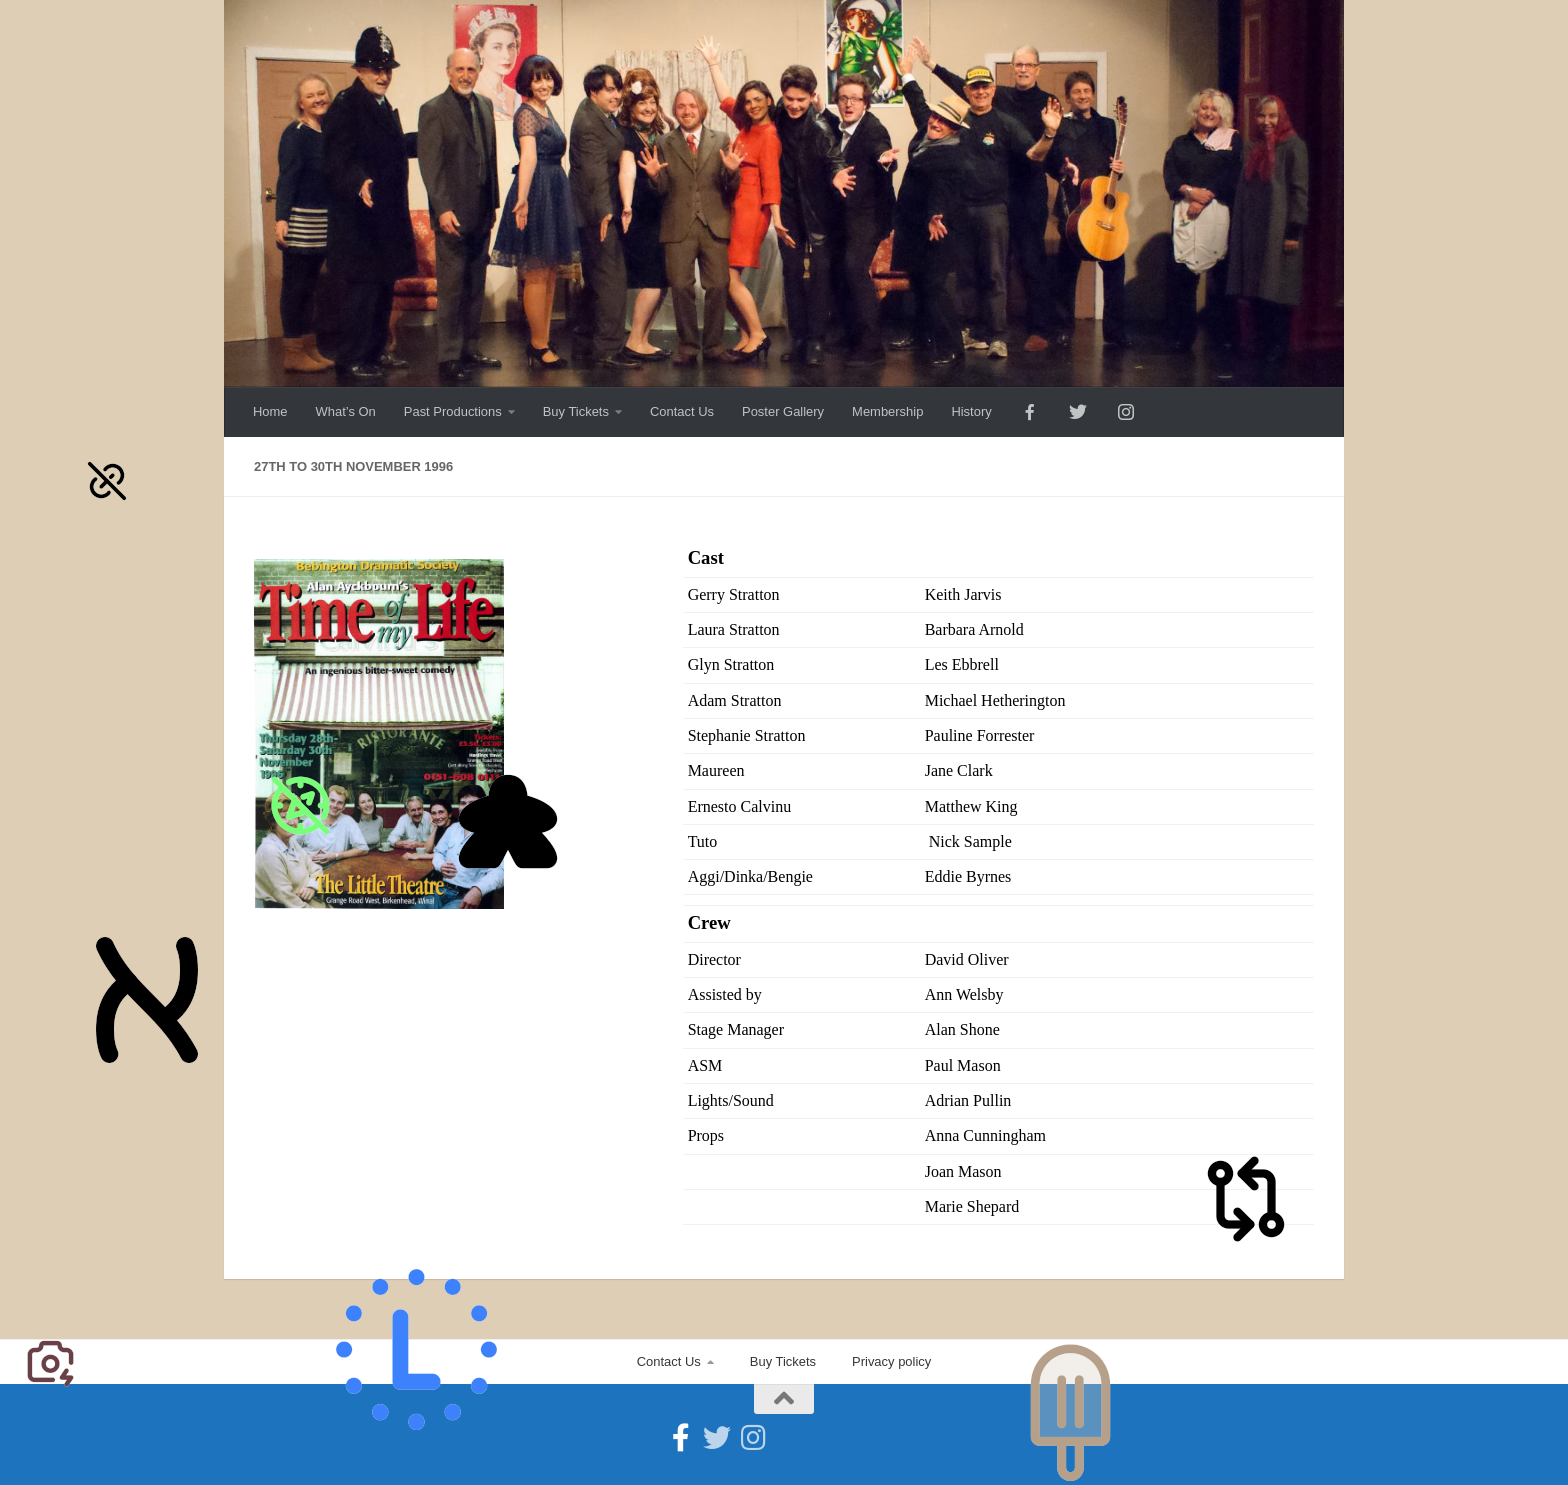 The height and width of the screenshot is (1485, 1568). Describe the element at coordinates (1070, 1410) in the screenshot. I see `access dessert or frozen treats category` at that location.